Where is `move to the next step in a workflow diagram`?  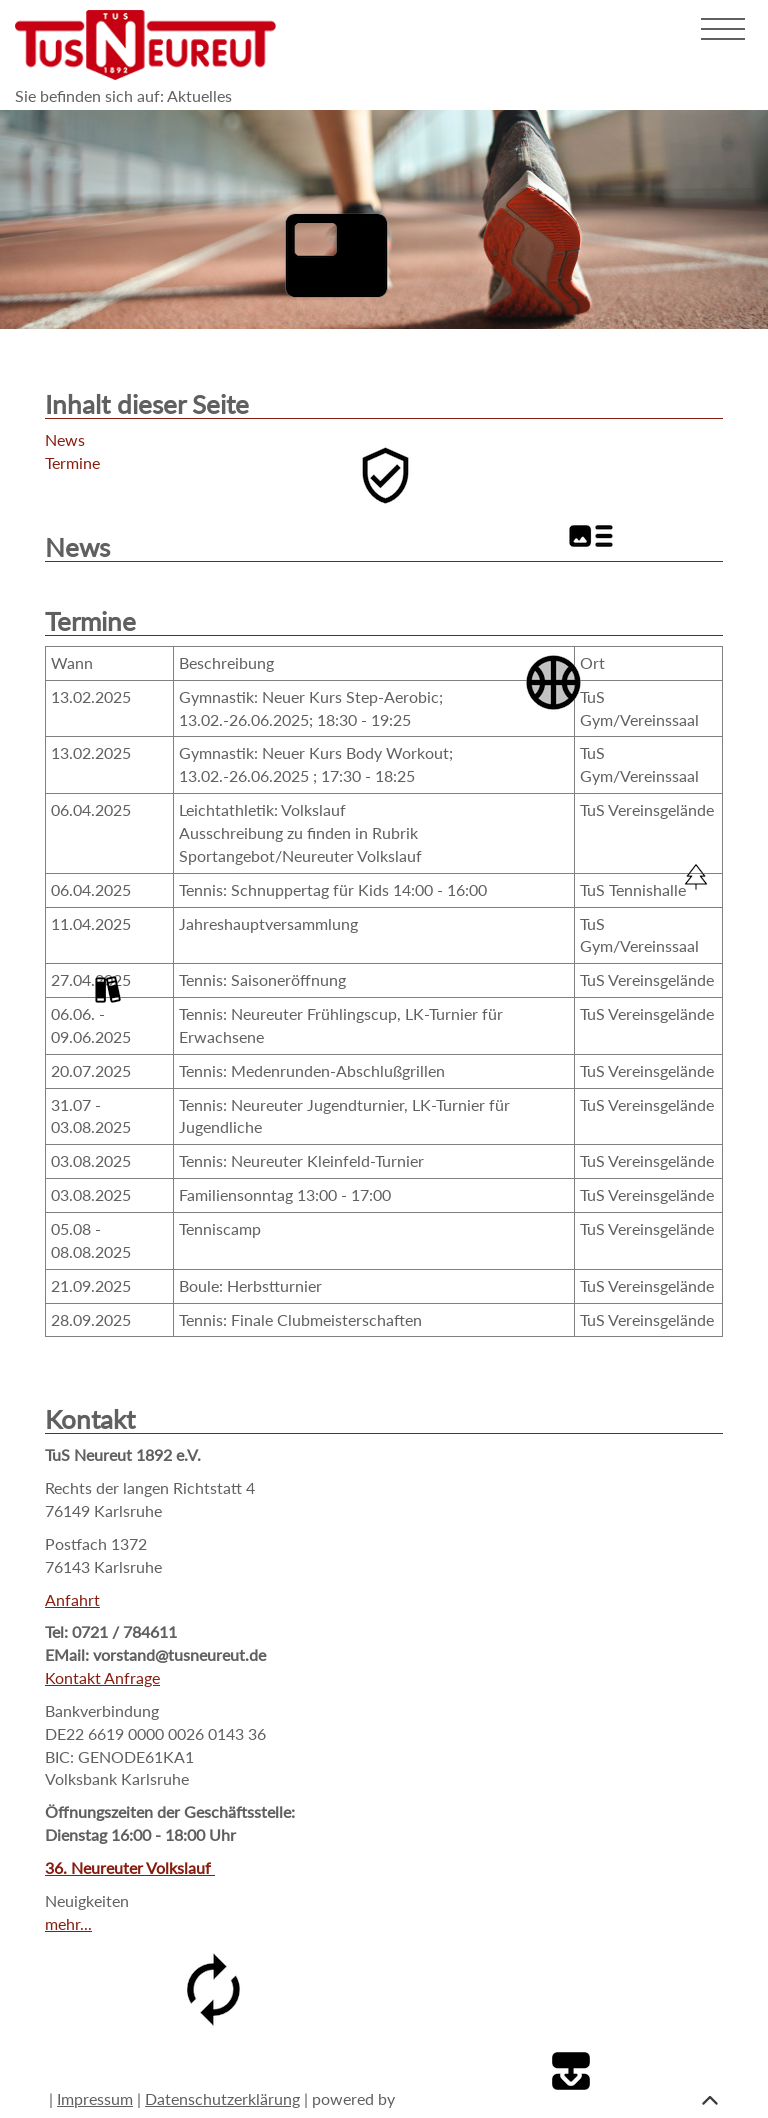 move to the next step in a workflow diagram is located at coordinates (571, 2071).